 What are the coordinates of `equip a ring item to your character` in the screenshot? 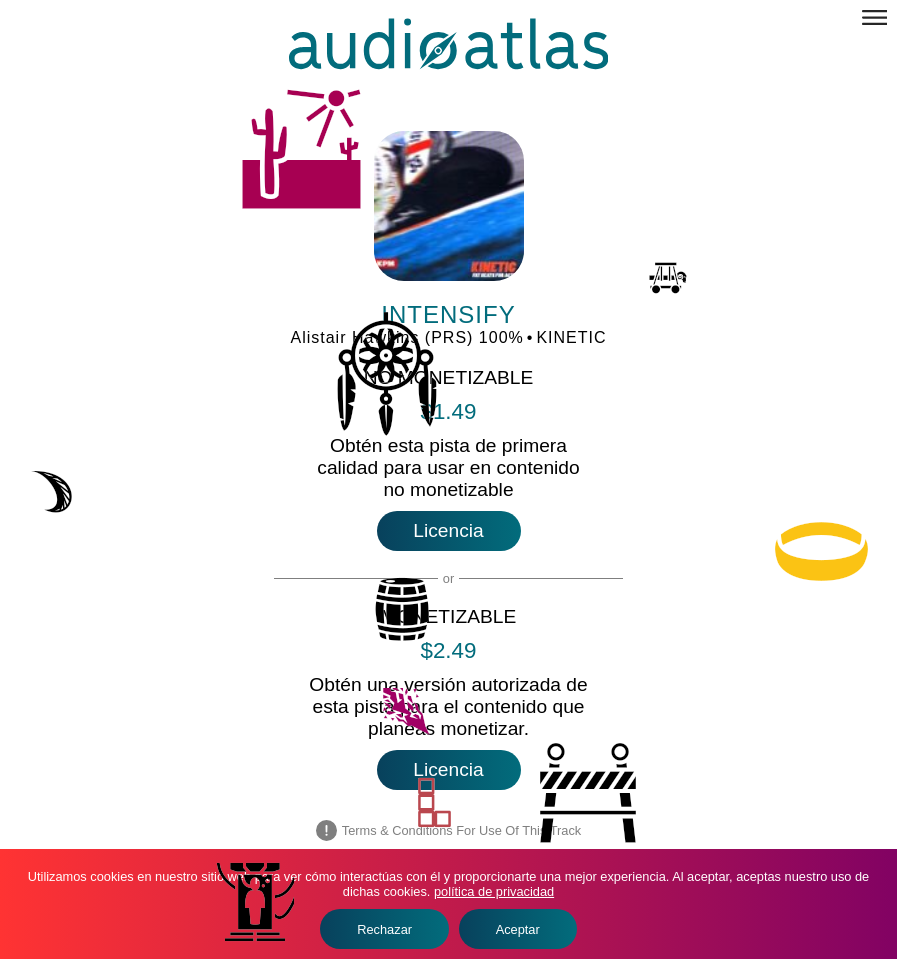 It's located at (821, 551).